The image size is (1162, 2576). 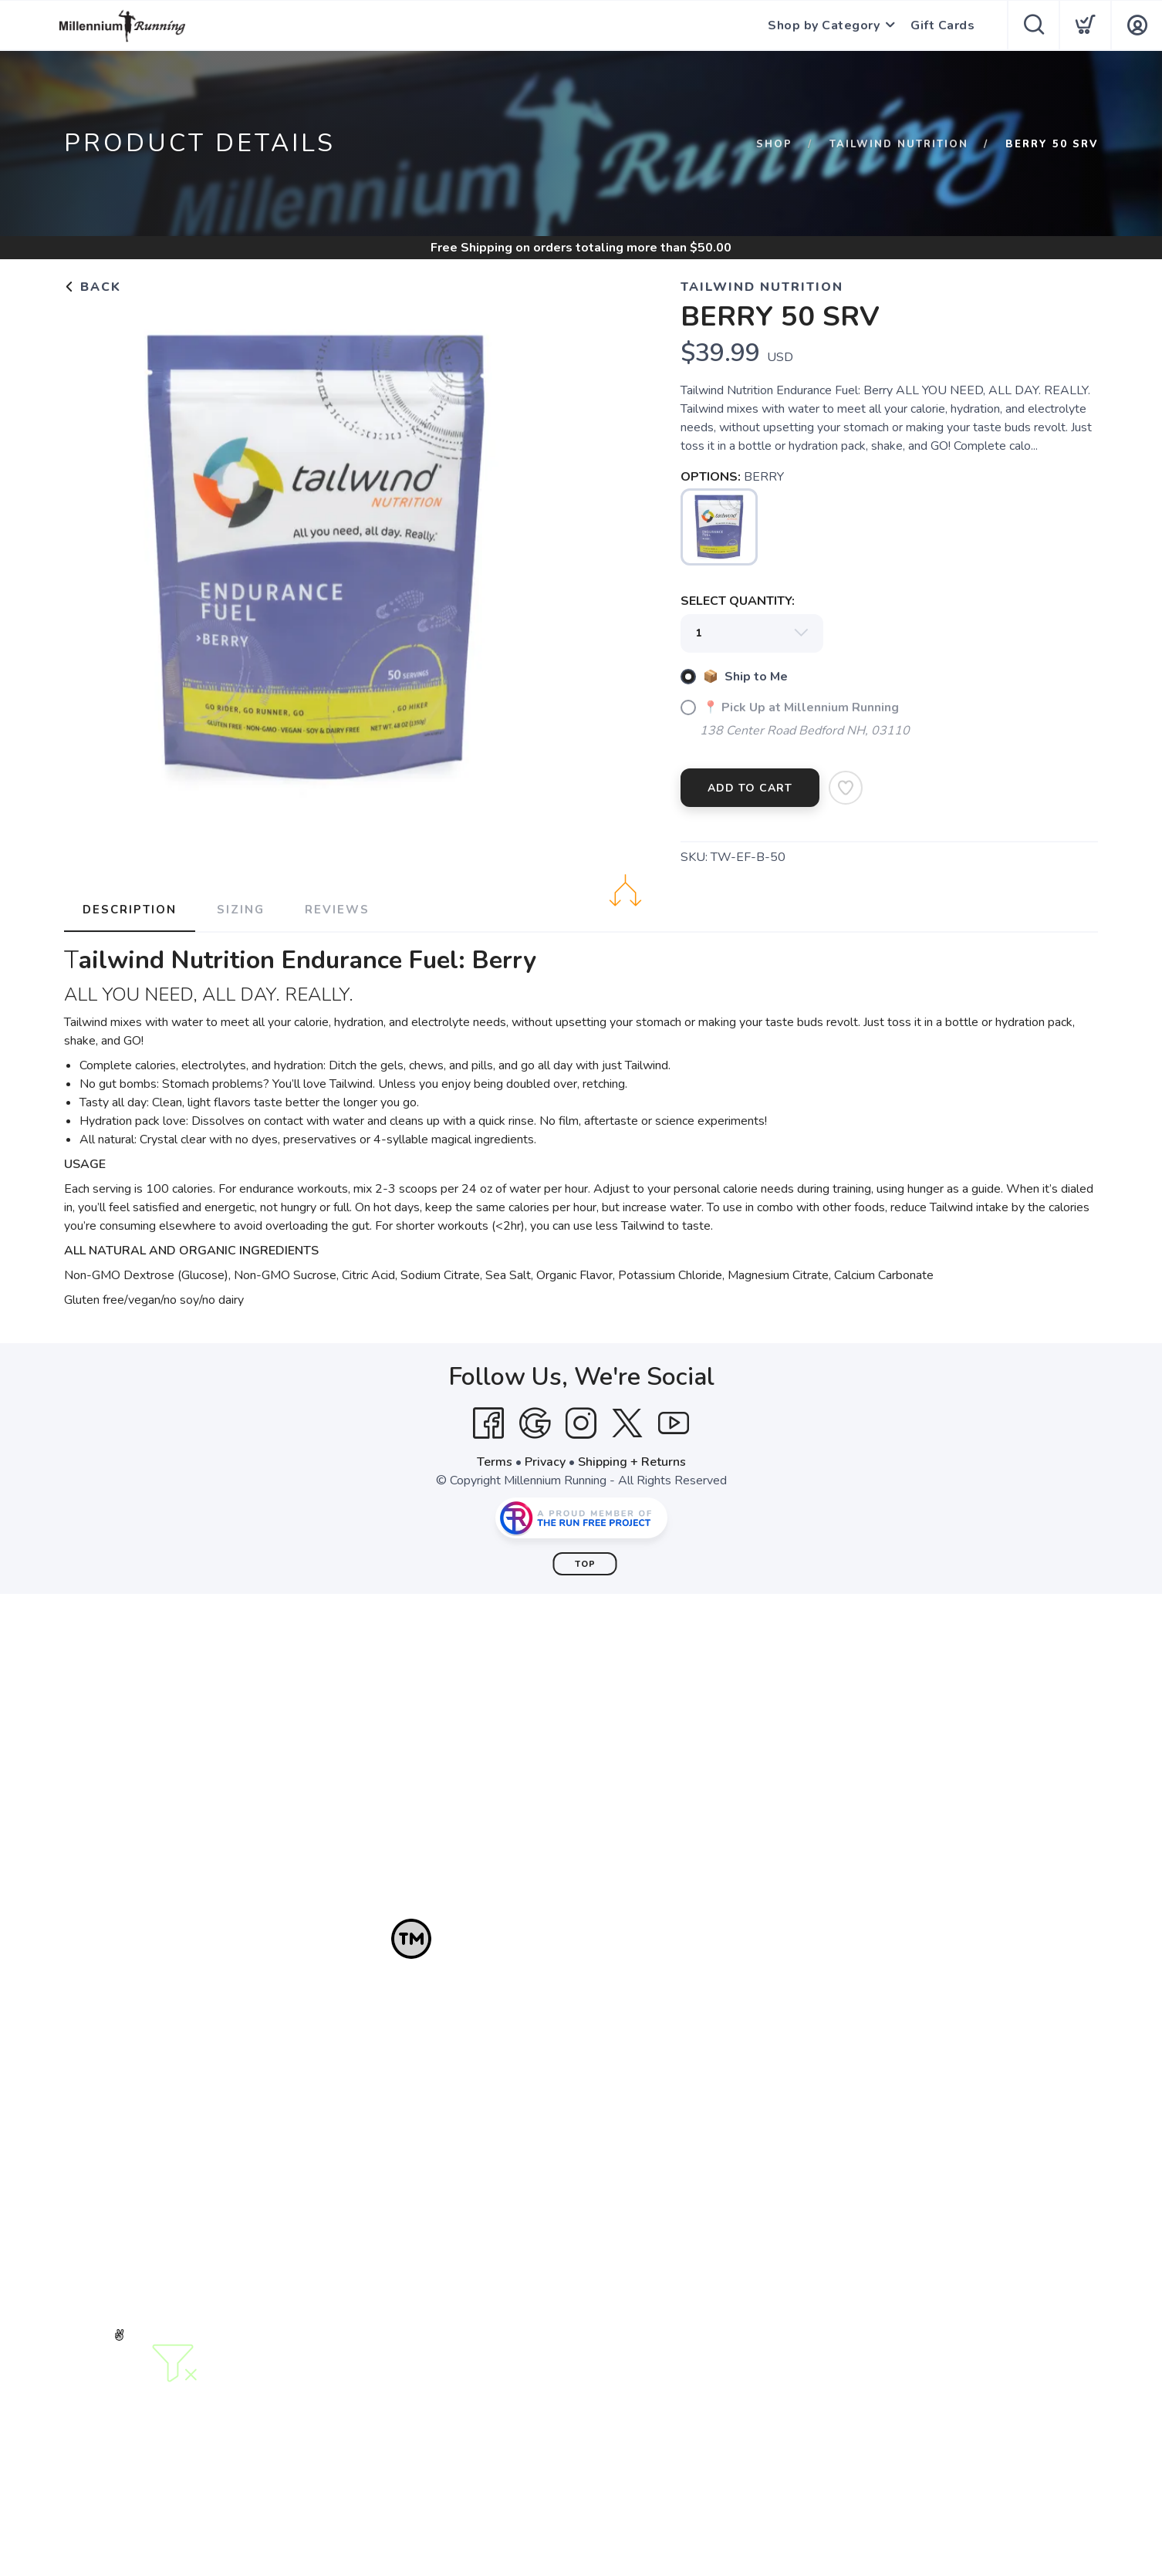 What do you see at coordinates (625, 891) in the screenshot?
I see `split content into multiple paths` at bounding box center [625, 891].